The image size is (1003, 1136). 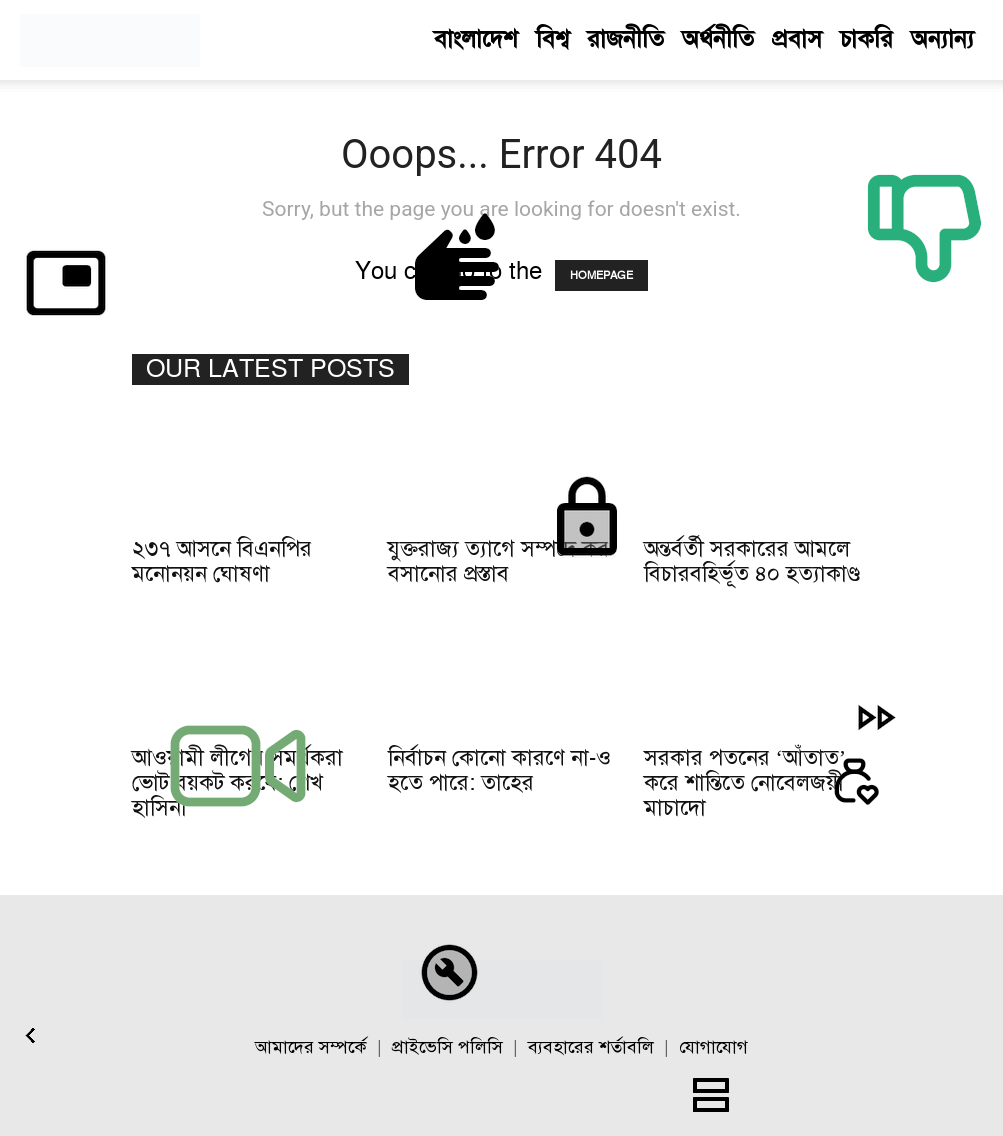 What do you see at coordinates (449, 972) in the screenshot?
I see `access settings or configuration options` at bounding box center [449, 972].